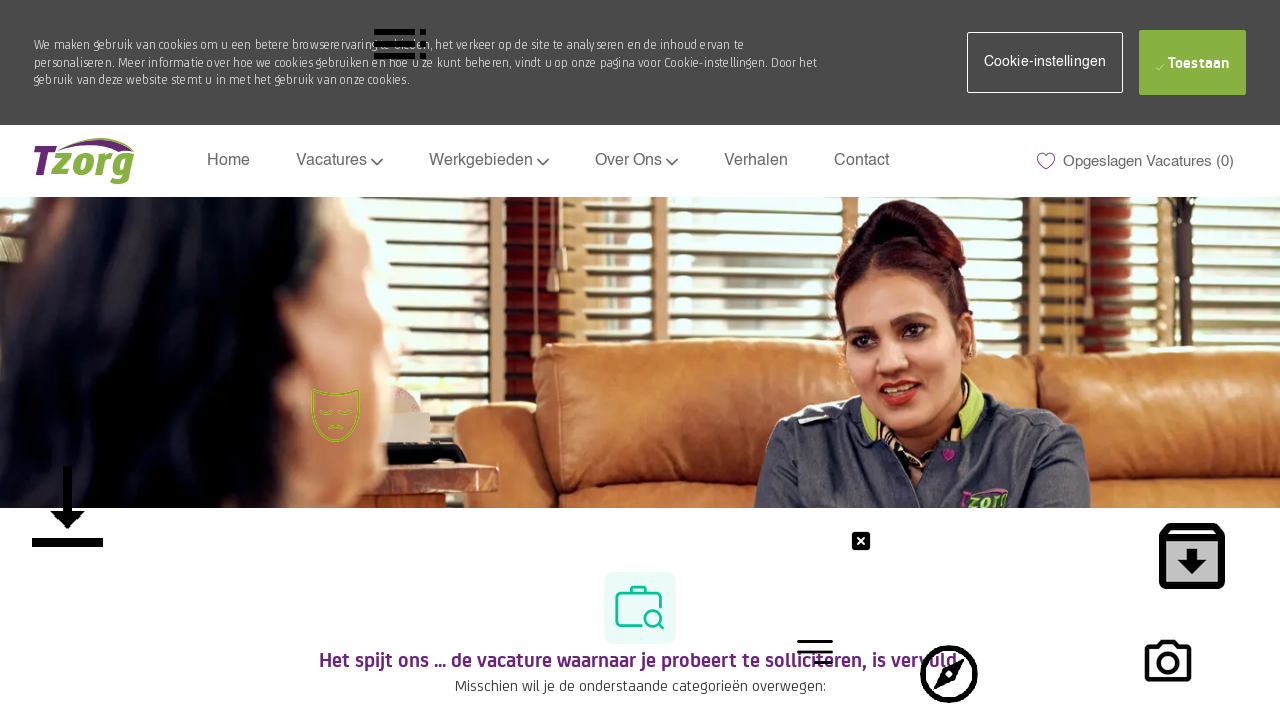 Image resolution: width=1280 pixels, height=720 pixels. What do you see at coordinates (400, 44) in the screenshot?
I see `view table of contents` at bounding box center [400, 44].